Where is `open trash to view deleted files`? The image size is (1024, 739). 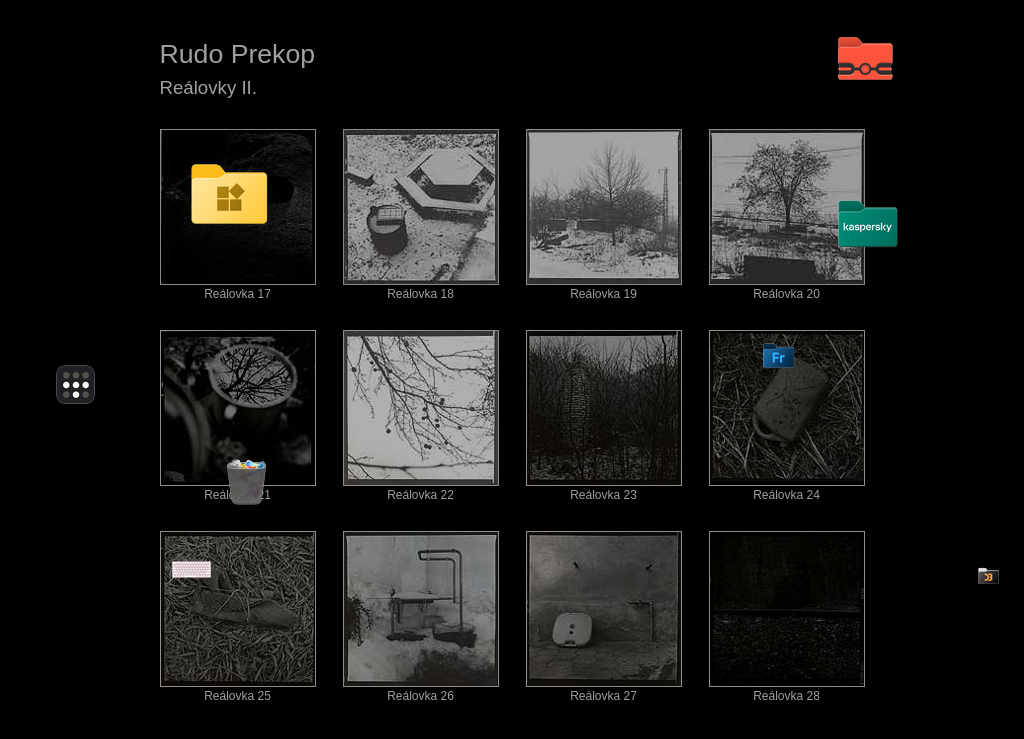
open trash to view deleted files is located at coordinates (246, 482).